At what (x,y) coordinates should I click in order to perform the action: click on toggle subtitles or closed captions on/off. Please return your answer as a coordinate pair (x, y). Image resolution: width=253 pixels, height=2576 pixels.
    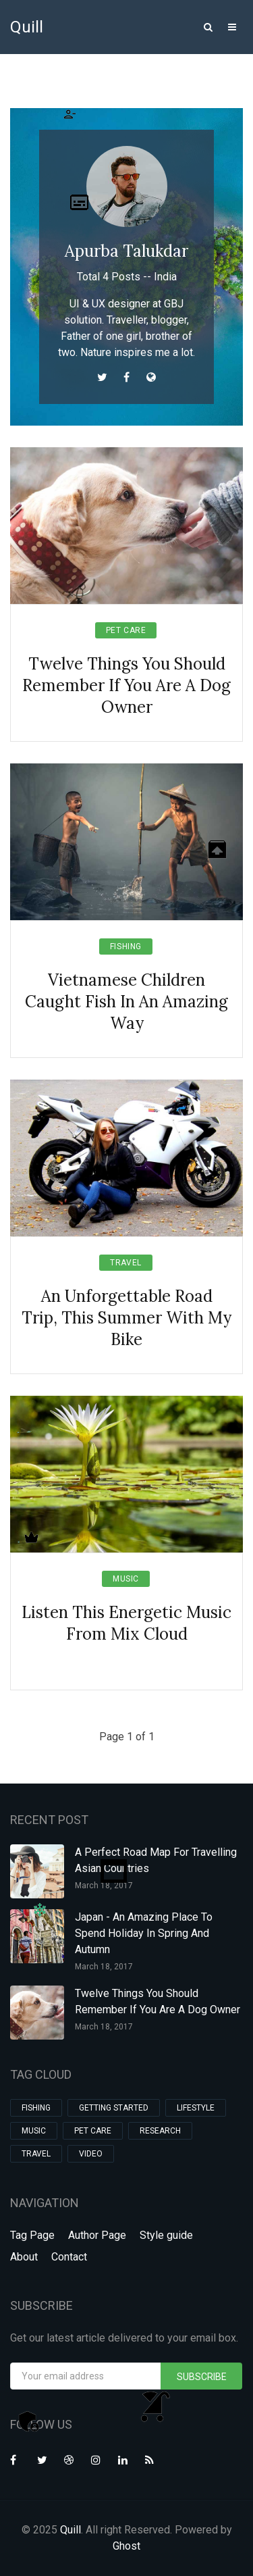
    Looking at the image, I should click on (79, 202).